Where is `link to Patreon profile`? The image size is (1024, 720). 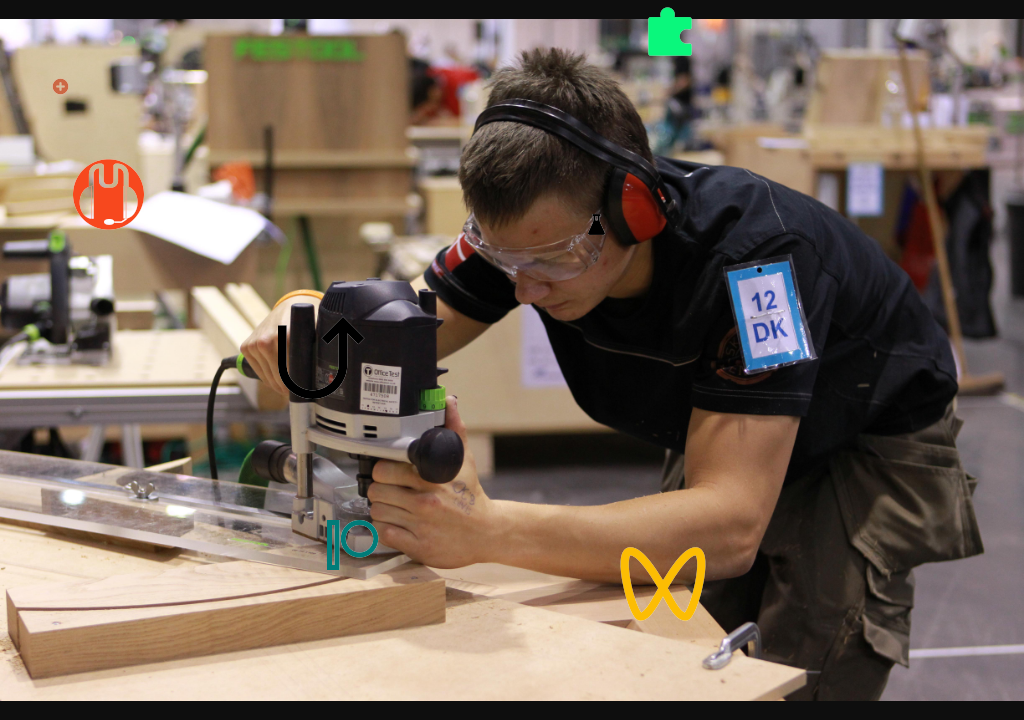 link to Patreon profile is located at coordinates (352, 545).